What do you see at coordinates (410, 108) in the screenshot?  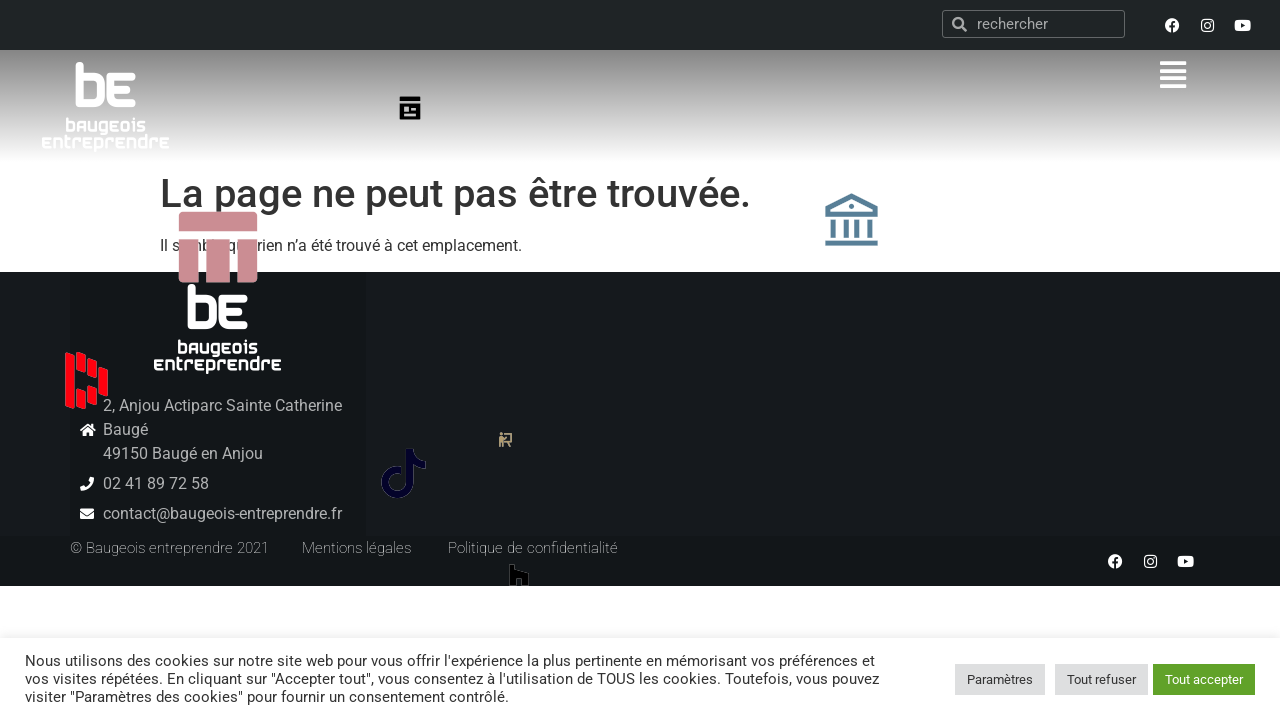 I see `open Apple Pages document` at bounding box center [410, 108].